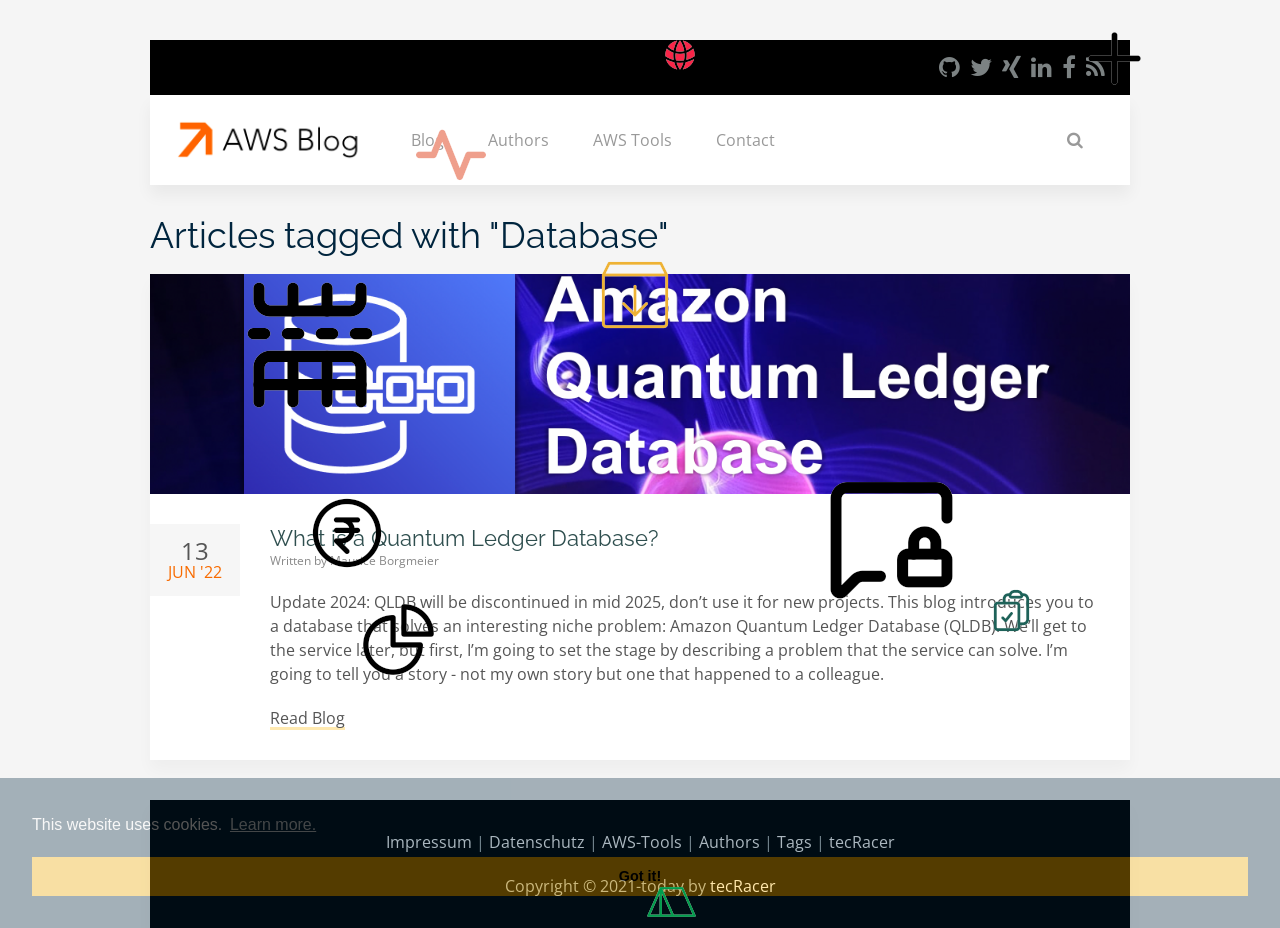 The width and height of the screenshot is (1280, 928). I want to click on download to storage or archive, so click(635, 295).